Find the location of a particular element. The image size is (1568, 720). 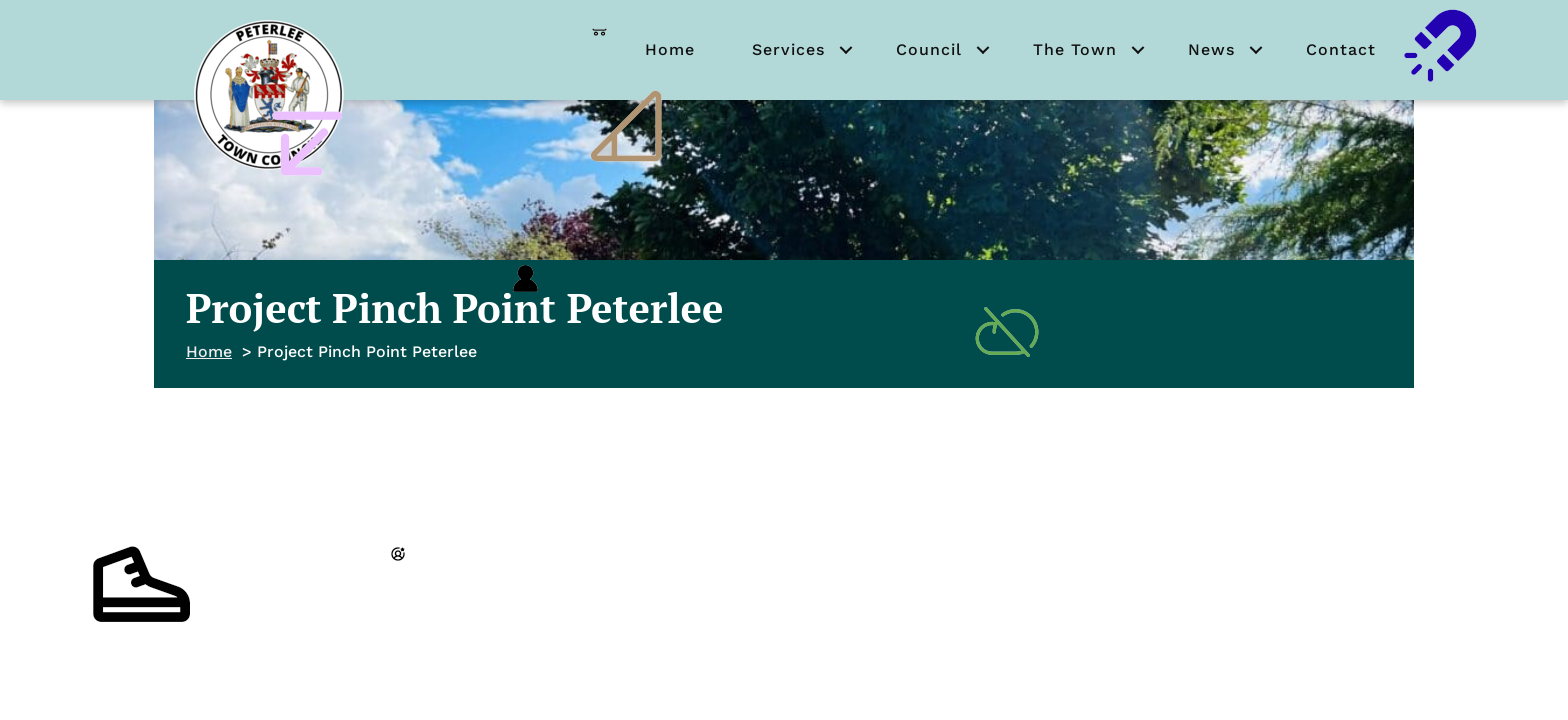

indicates weak cellular signal strength is located at coordinates (632, 129).